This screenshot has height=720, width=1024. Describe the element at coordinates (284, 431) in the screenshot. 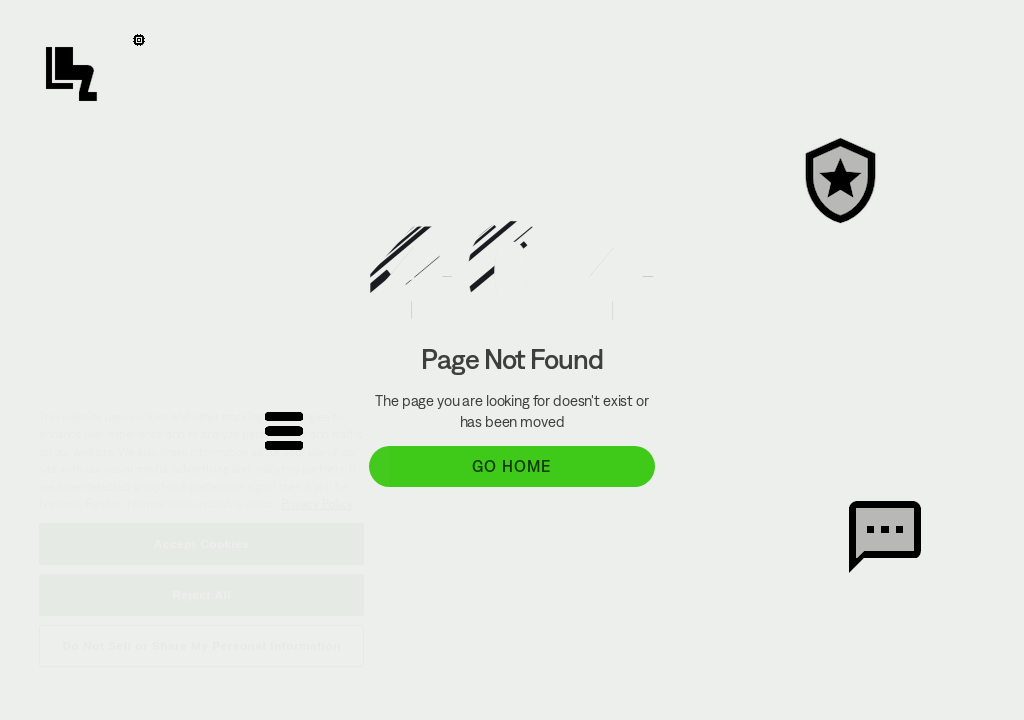

I see `view data in row format` at that location.